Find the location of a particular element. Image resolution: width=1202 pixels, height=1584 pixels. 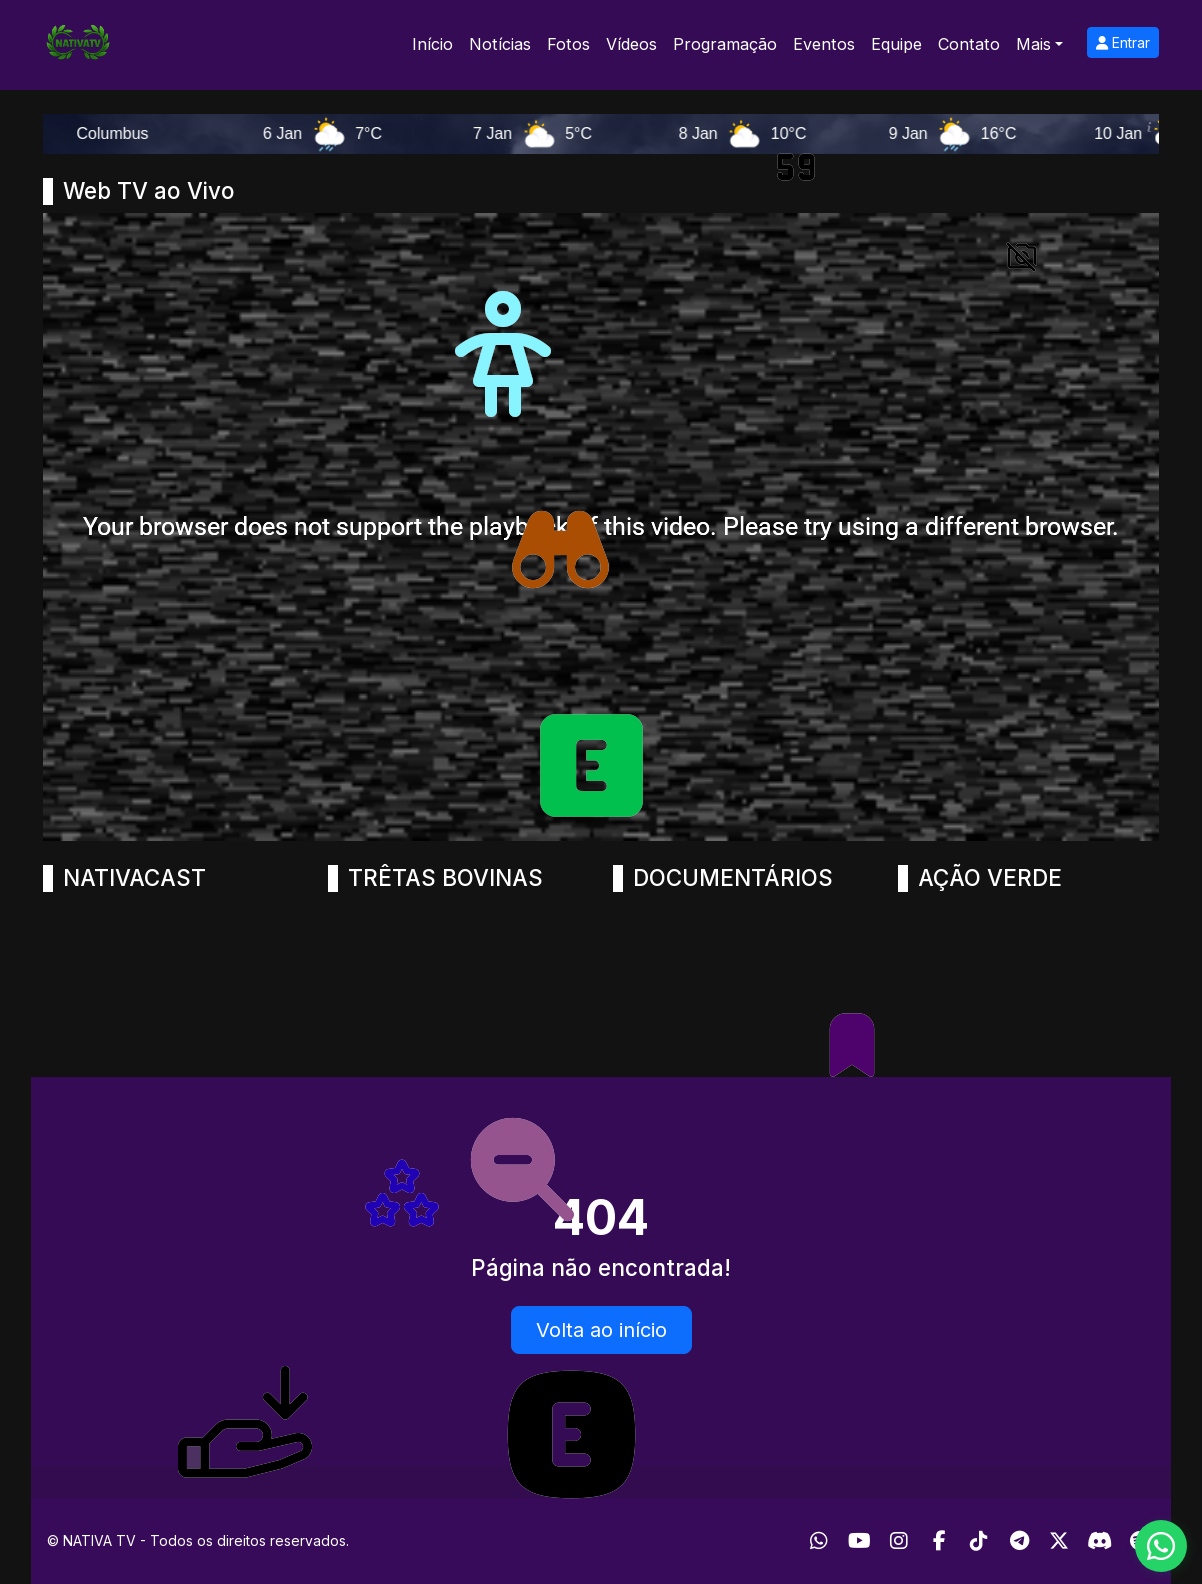

indicates women's restroom is located at coordinates (503, 357).